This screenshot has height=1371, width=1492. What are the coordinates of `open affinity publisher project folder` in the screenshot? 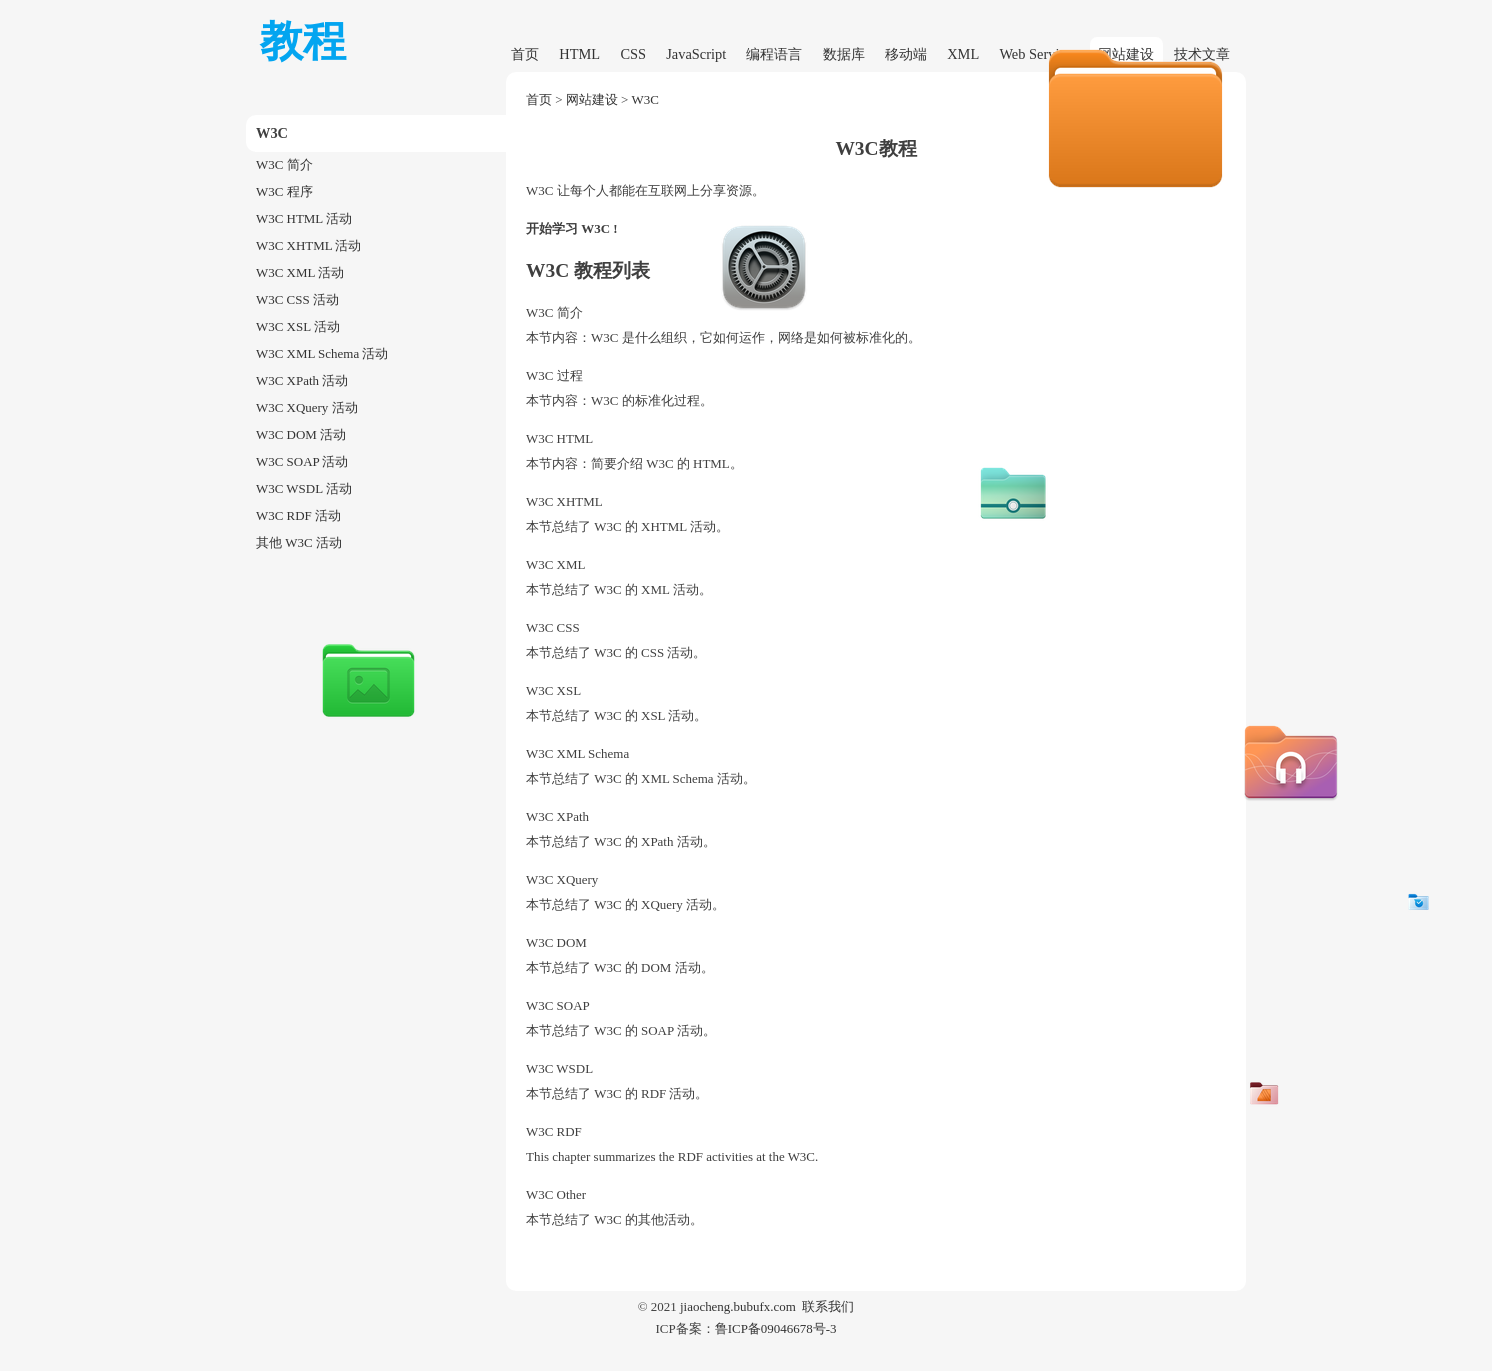 It's located at (1264, 1094).